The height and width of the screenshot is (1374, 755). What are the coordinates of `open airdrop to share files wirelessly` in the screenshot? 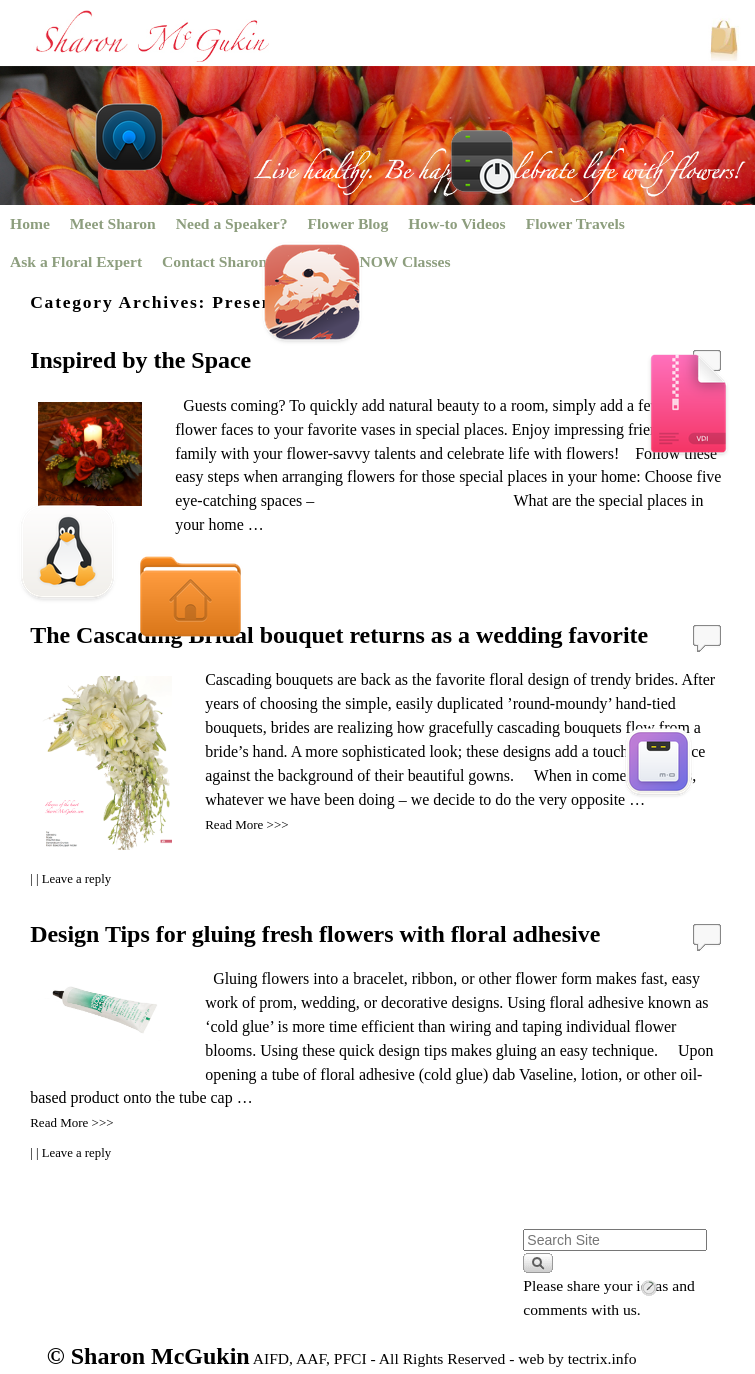 It's located at (129, 137).